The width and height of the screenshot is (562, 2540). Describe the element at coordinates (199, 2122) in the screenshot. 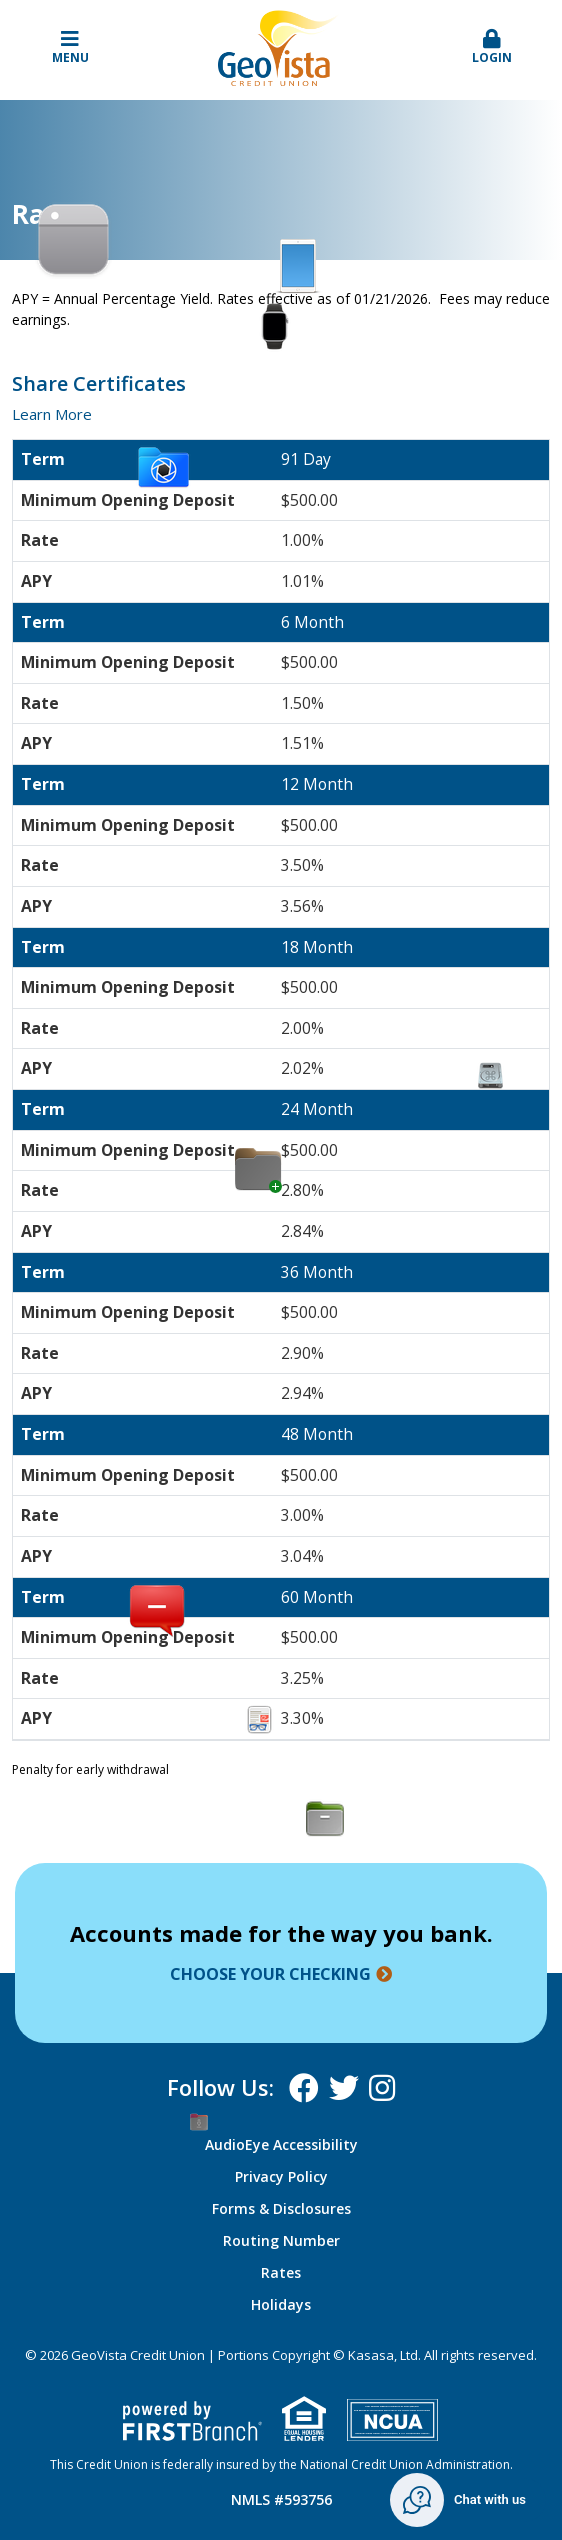

I see `open your downloads folder` at that location.